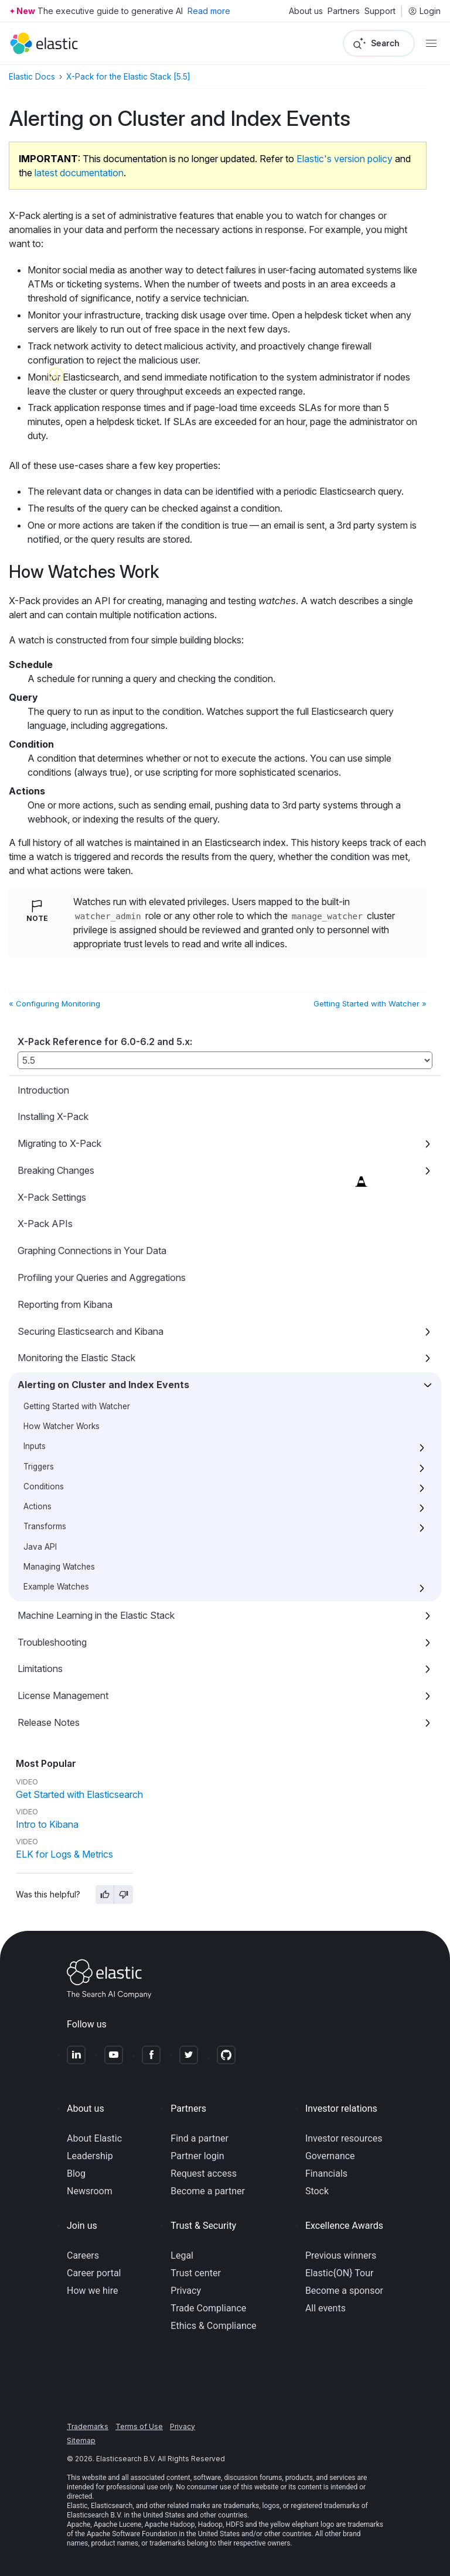 The height and width of the screenshot is (2576, 450). Describe the element at coordinates (361, 1181) in the screenshot. I see `indicates construction or maintenance in progress` at that location.